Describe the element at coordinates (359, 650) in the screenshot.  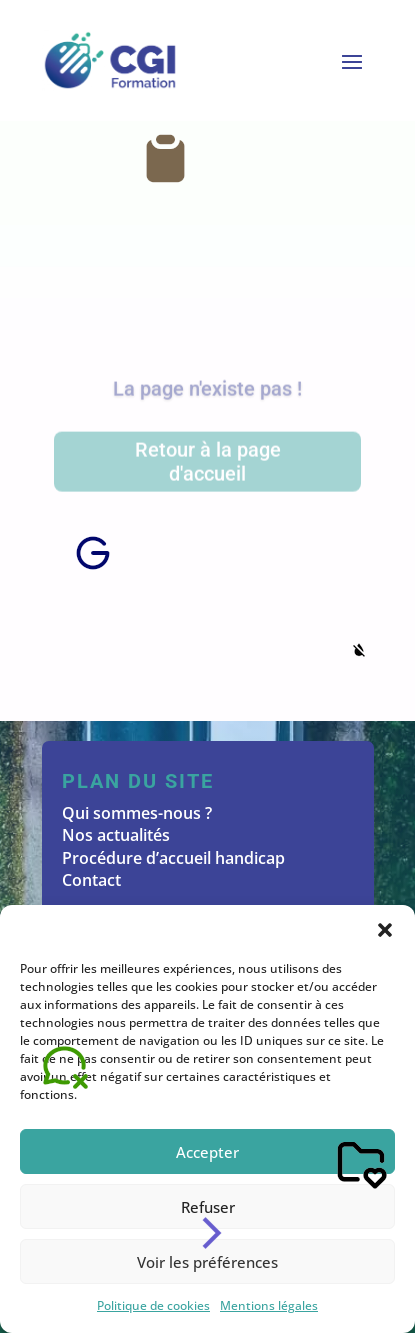
I see `reset or clear color formatting` at that location.